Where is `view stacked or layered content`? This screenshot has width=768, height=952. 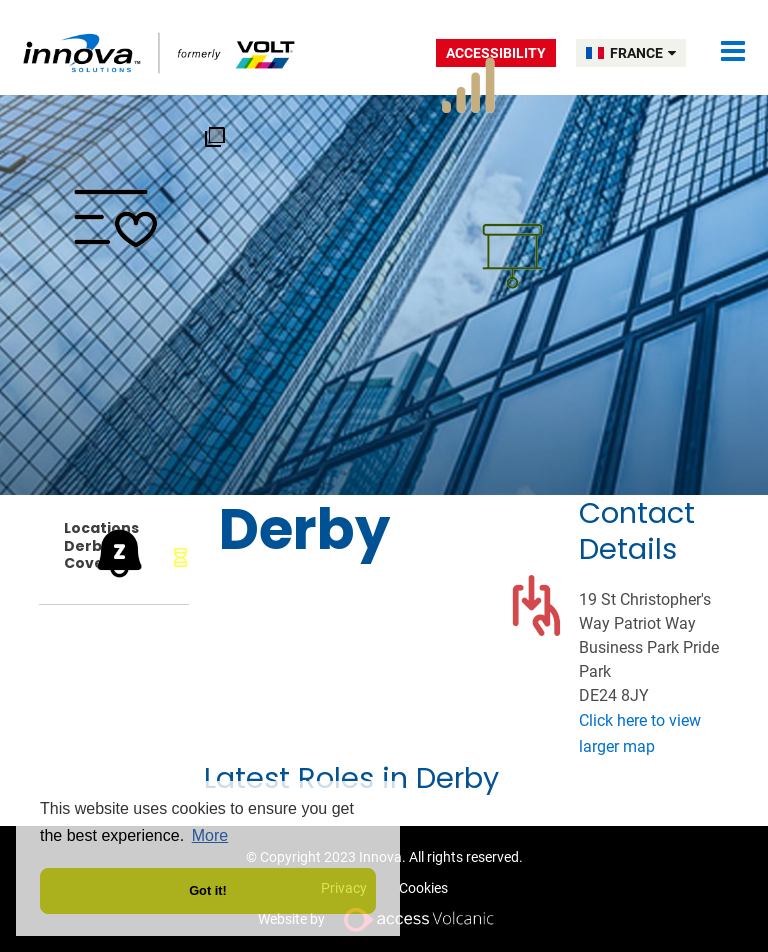 view stacked or layered content is located at coordinates (215, 137).